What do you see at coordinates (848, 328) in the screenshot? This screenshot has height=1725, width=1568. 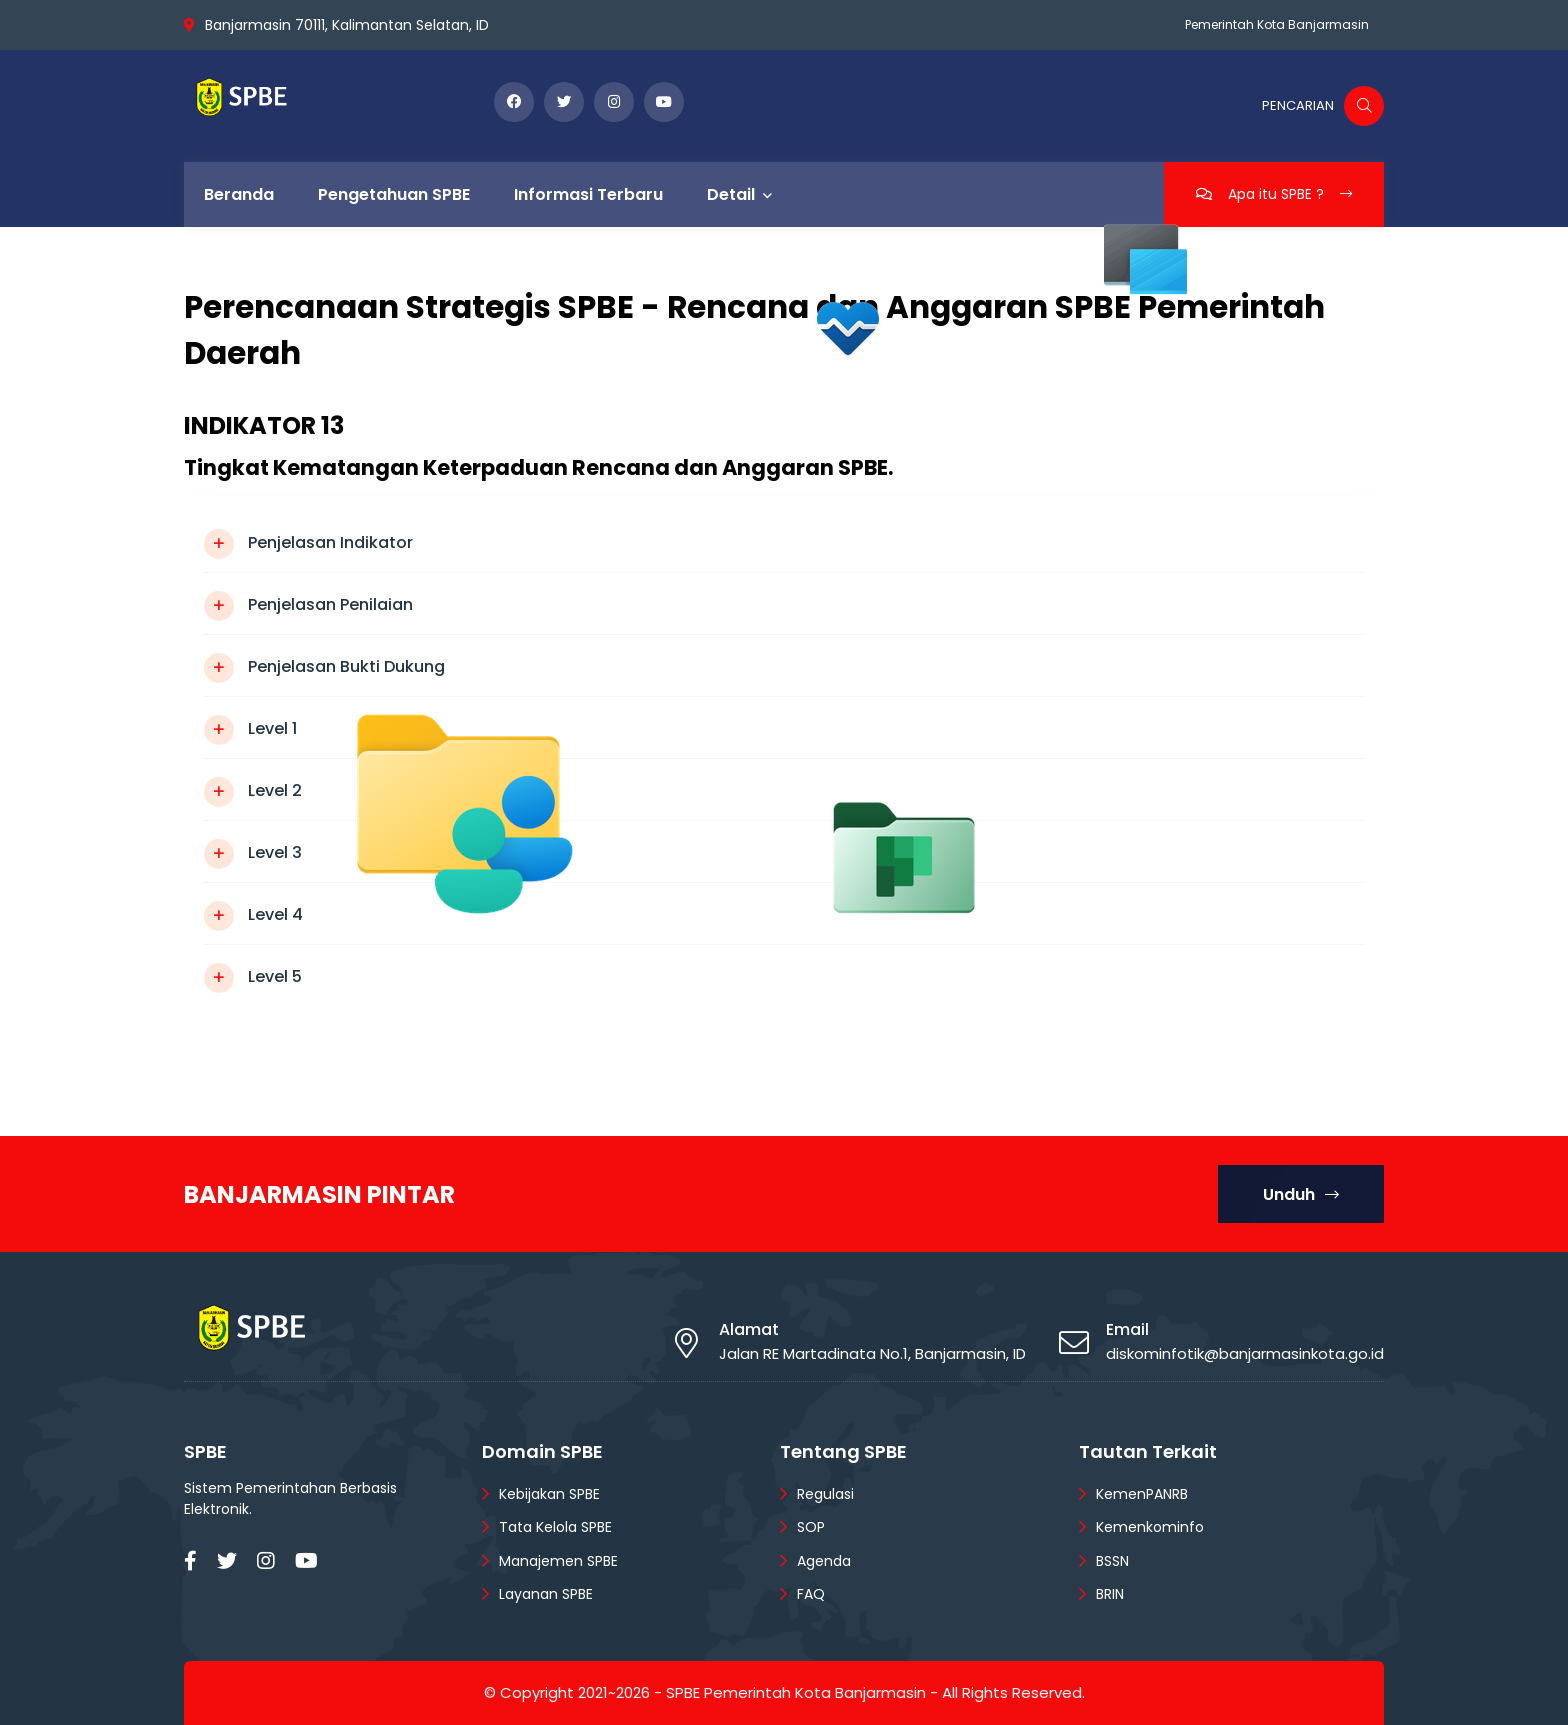 I see `open the health app` at bounding box center [848, 328].